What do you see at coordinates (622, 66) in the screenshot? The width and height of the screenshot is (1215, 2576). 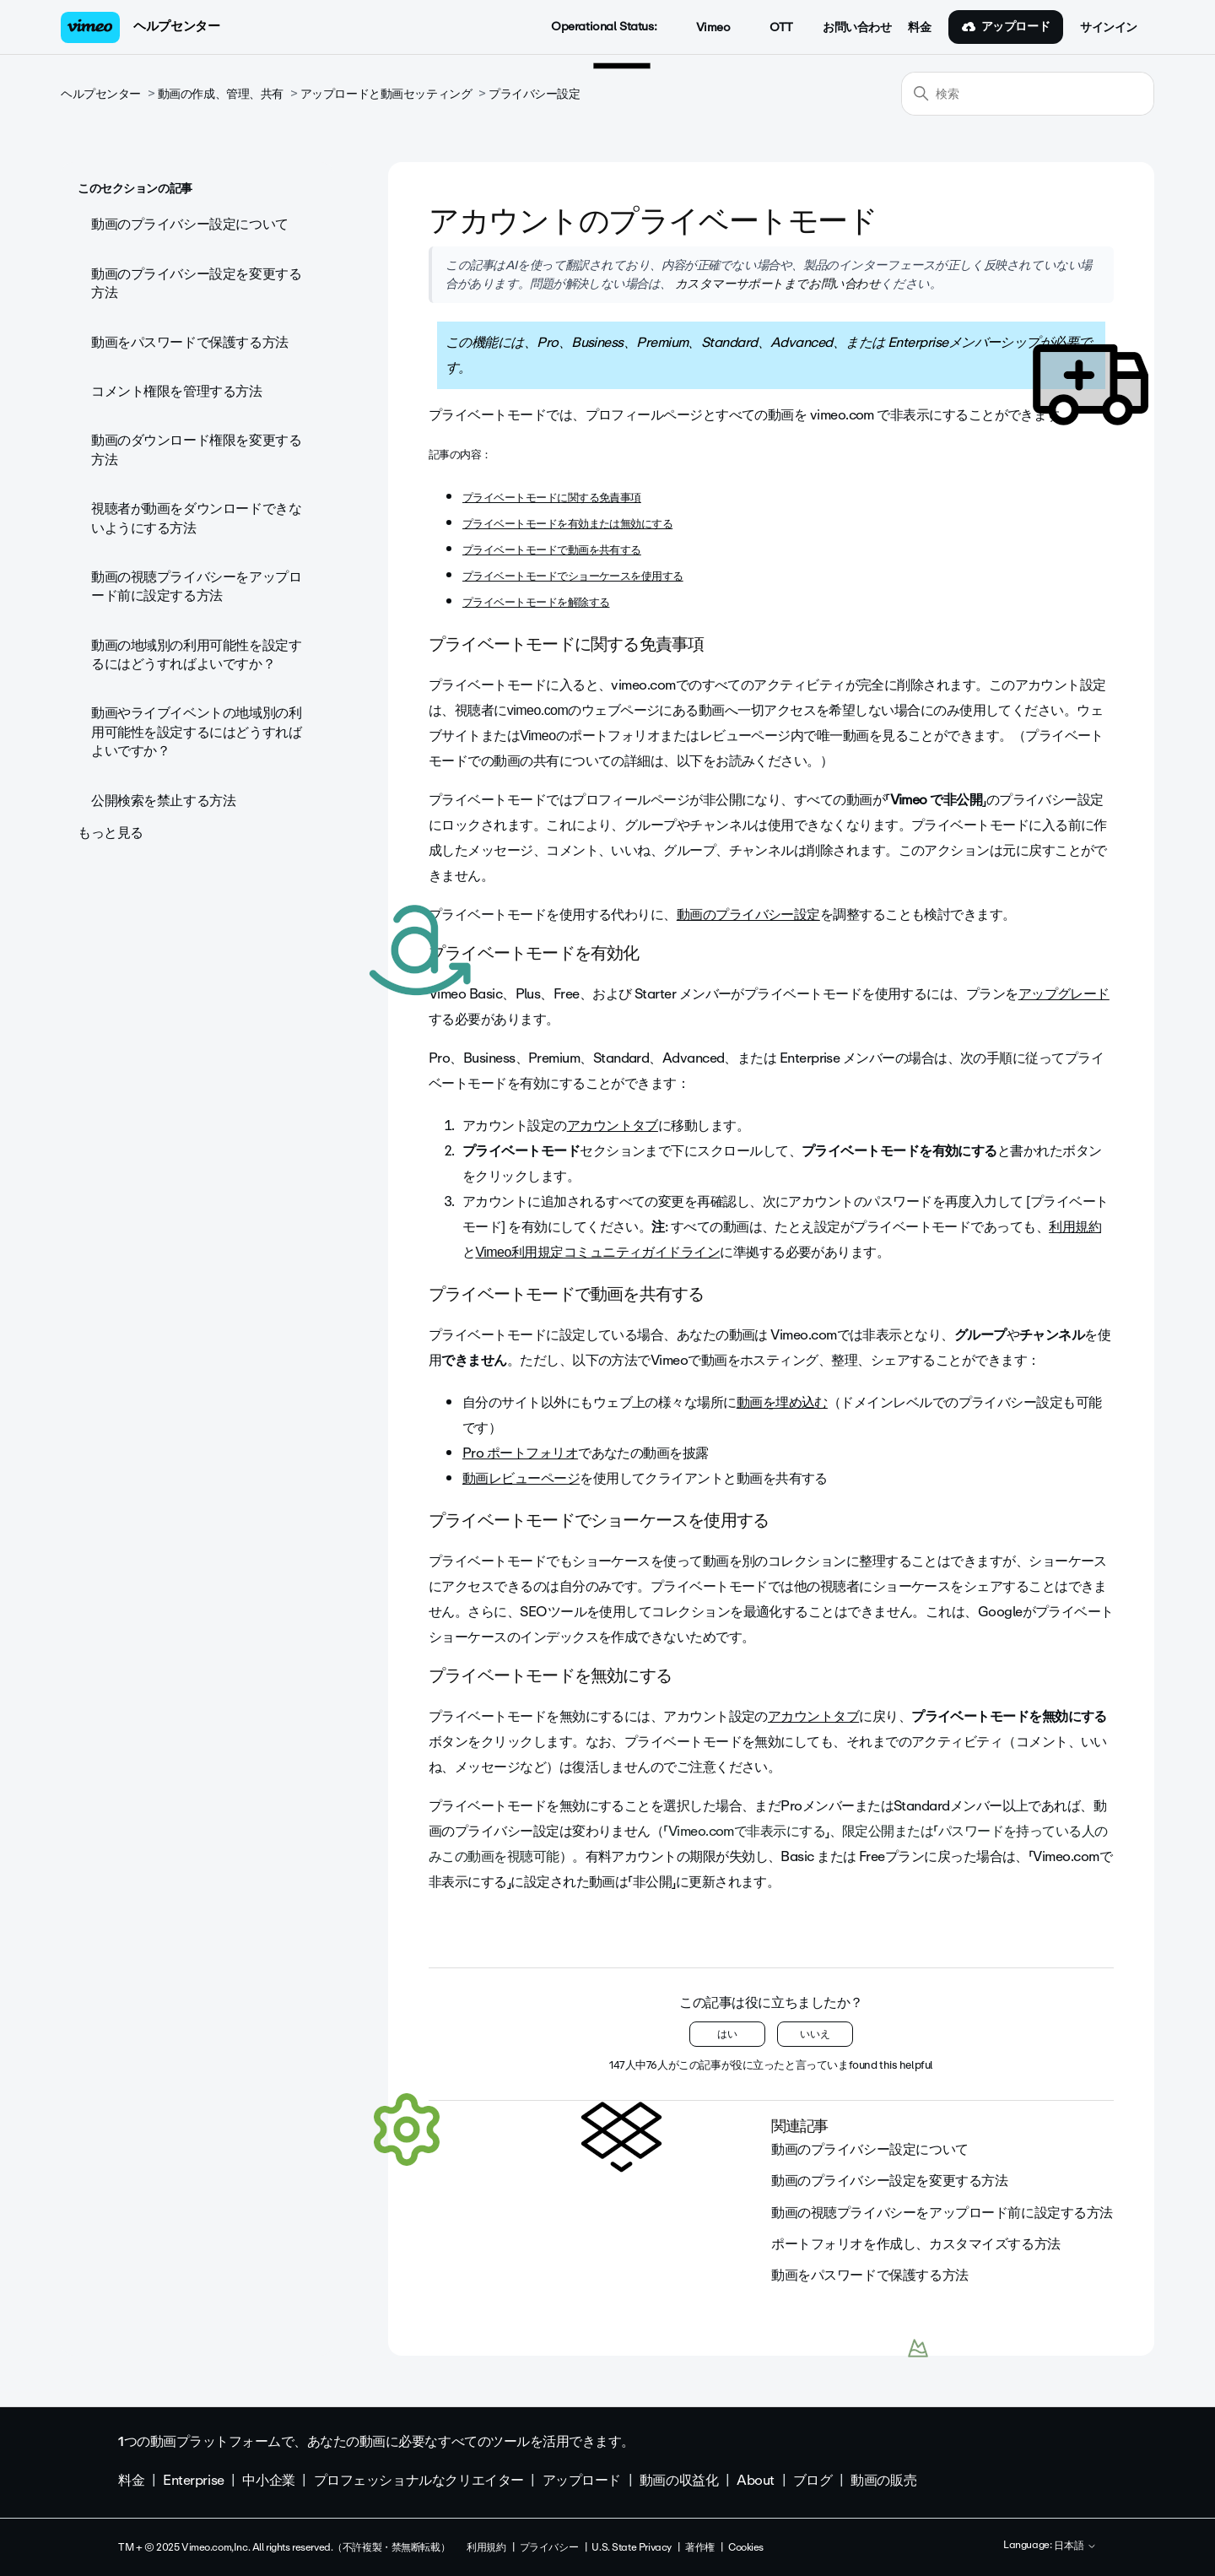 I see `remove an item from a list` at bounding box center [622, 66].